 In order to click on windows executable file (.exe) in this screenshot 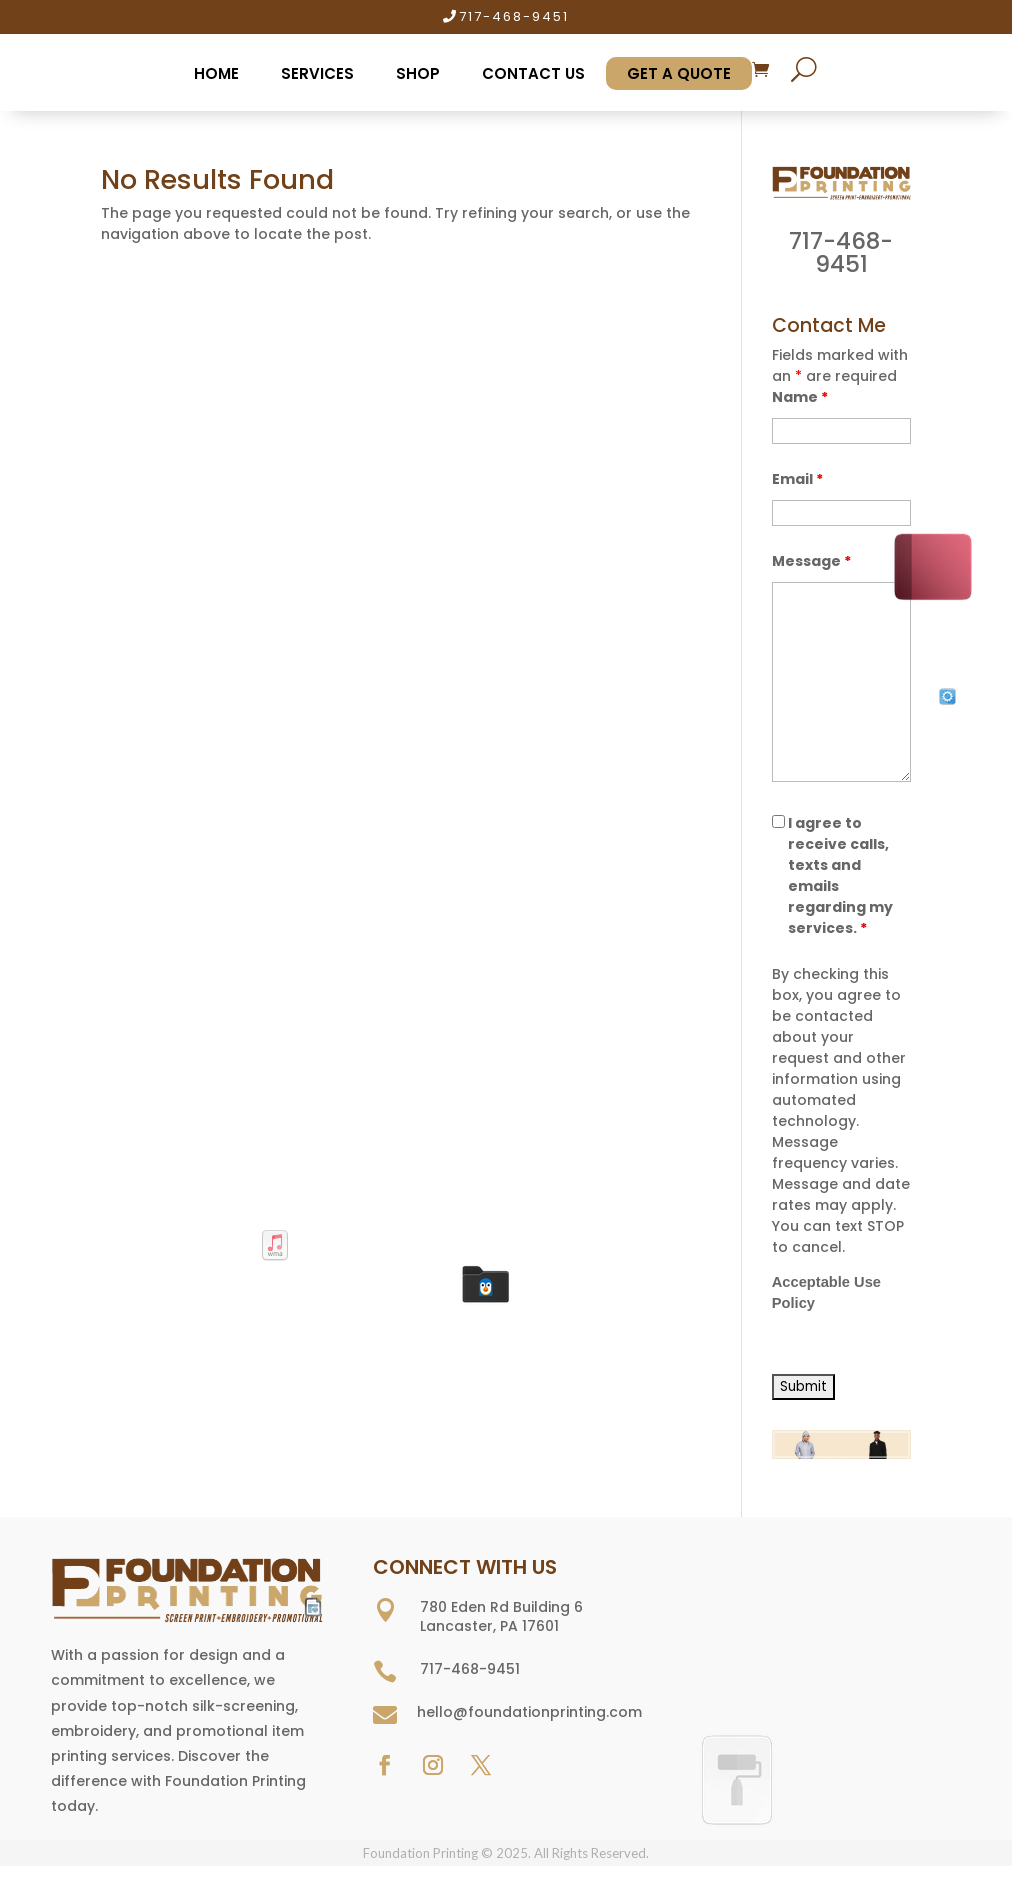, I will do `click(947, 696)`.